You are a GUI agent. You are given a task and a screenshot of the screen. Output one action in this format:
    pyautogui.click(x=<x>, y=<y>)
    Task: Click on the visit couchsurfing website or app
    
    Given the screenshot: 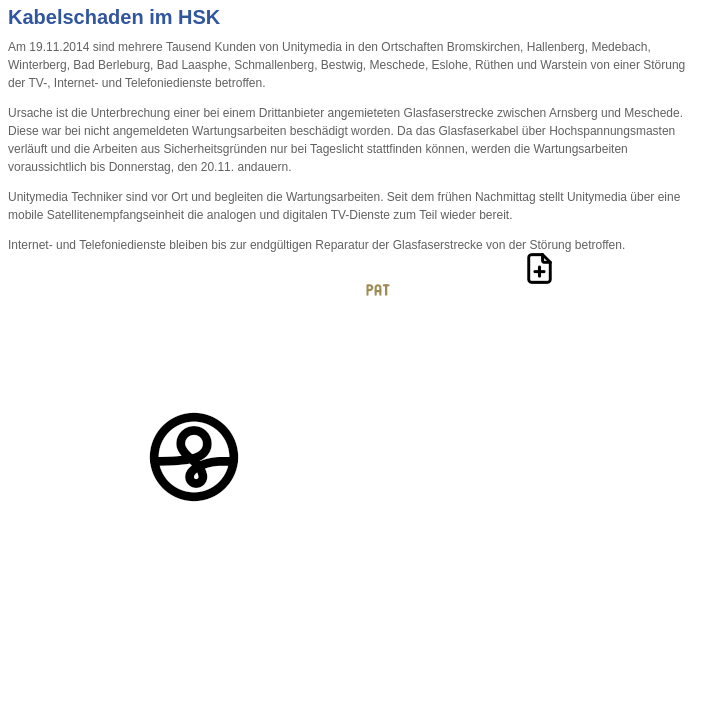 What is the action you would take?
    pyautogui.click(x=194, y=457)
    